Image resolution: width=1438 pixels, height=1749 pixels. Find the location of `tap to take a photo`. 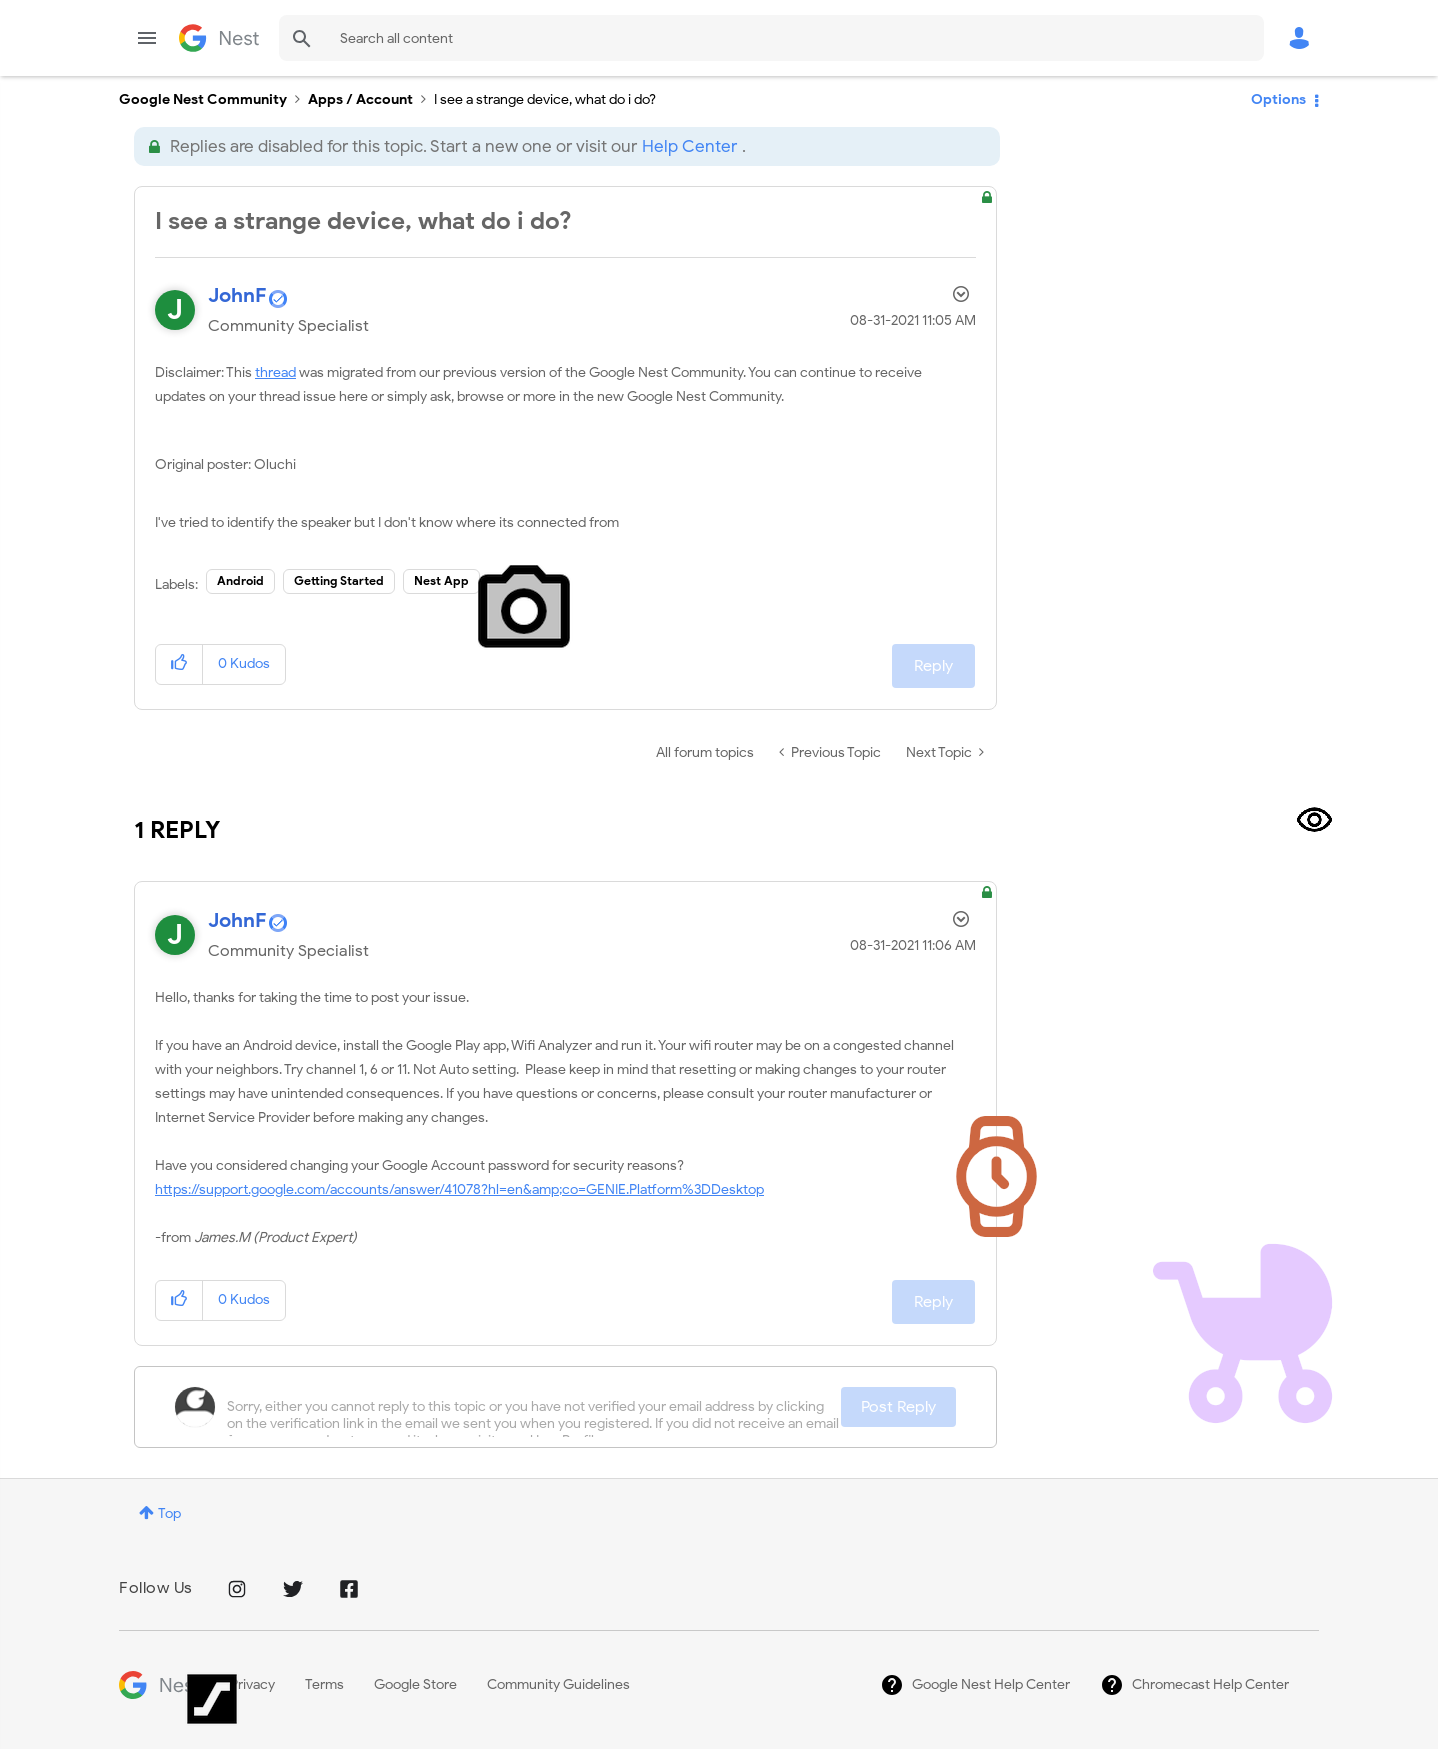

tap to take a photo is located at coordinates (524, 611).